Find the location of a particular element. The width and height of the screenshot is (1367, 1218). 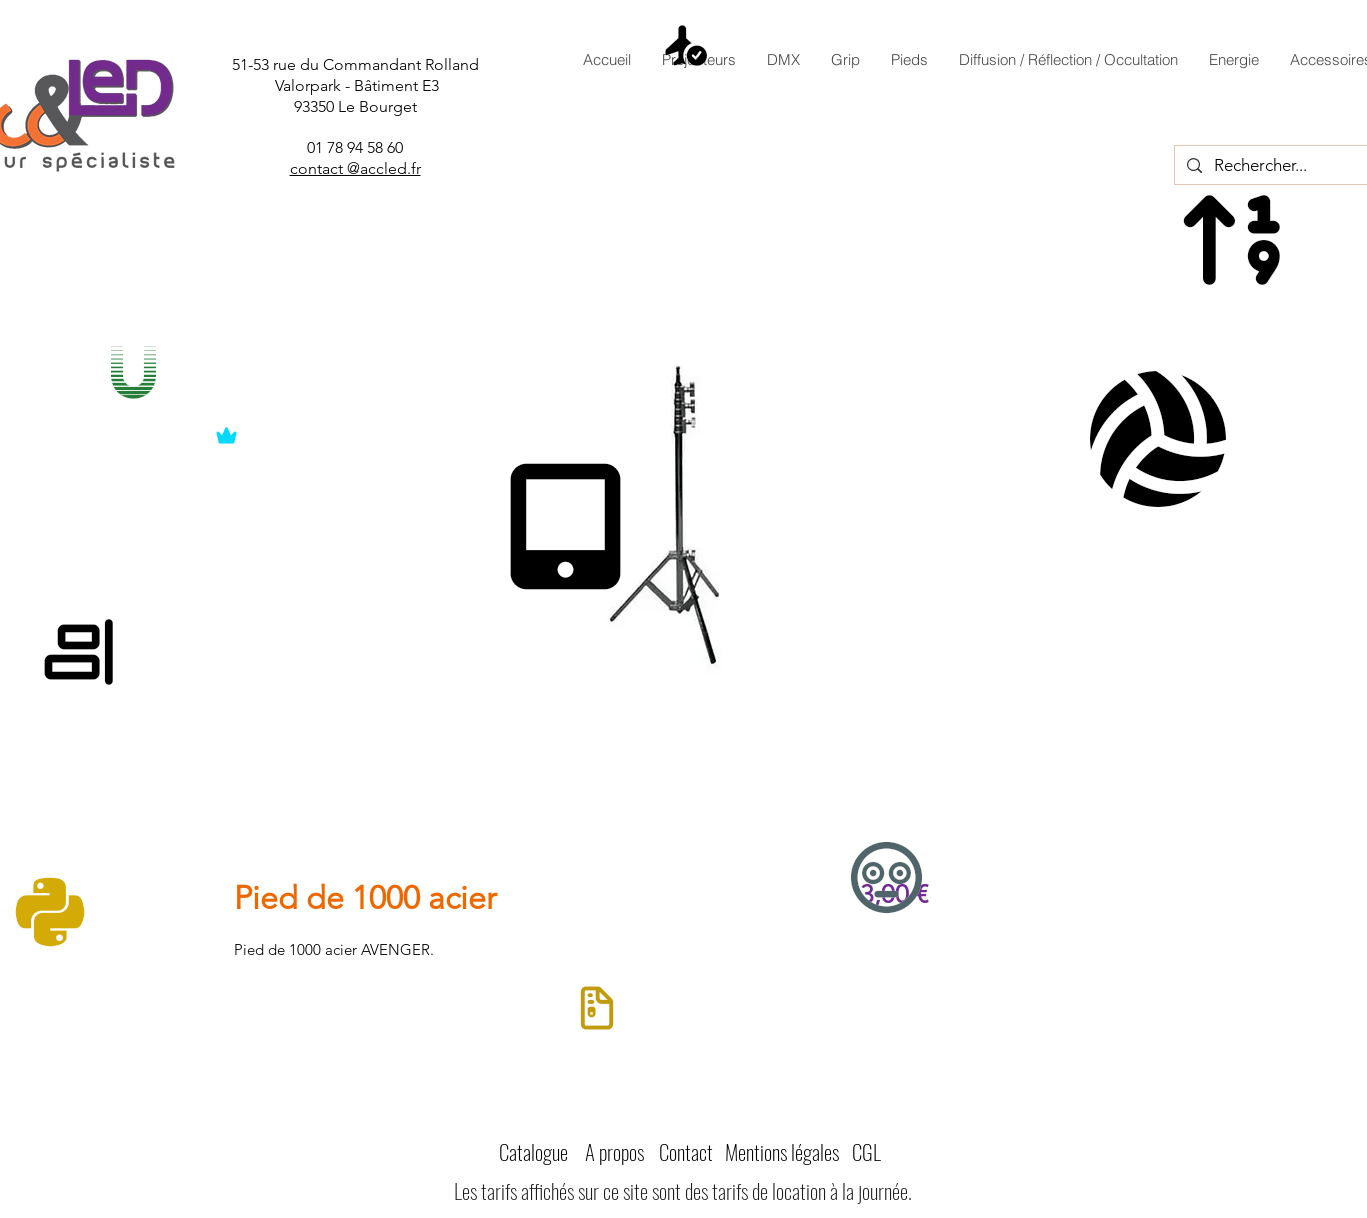

sort numerically in ascending order is located at coordinates (1235, 240).